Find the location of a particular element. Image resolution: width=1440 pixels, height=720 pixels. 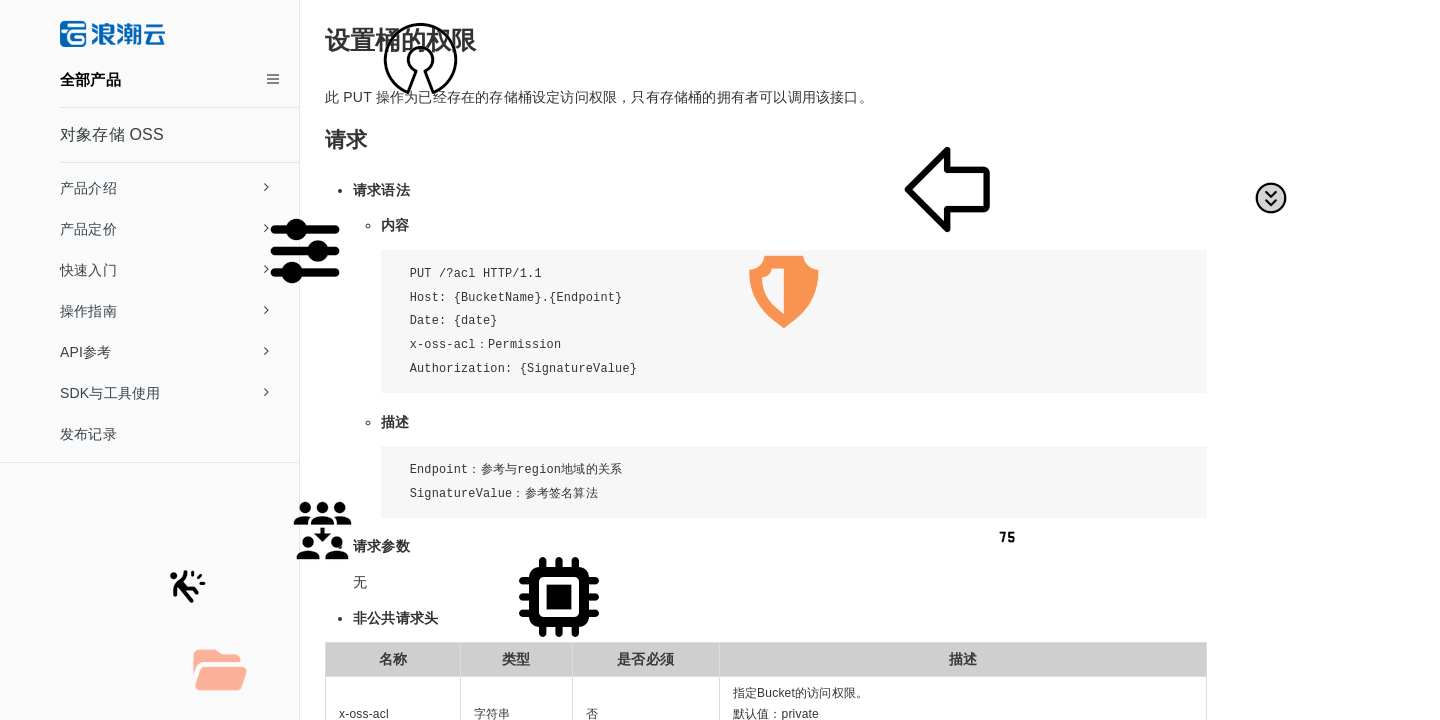

discord moderator programs alumni badge is located at coordinates (784, 292).